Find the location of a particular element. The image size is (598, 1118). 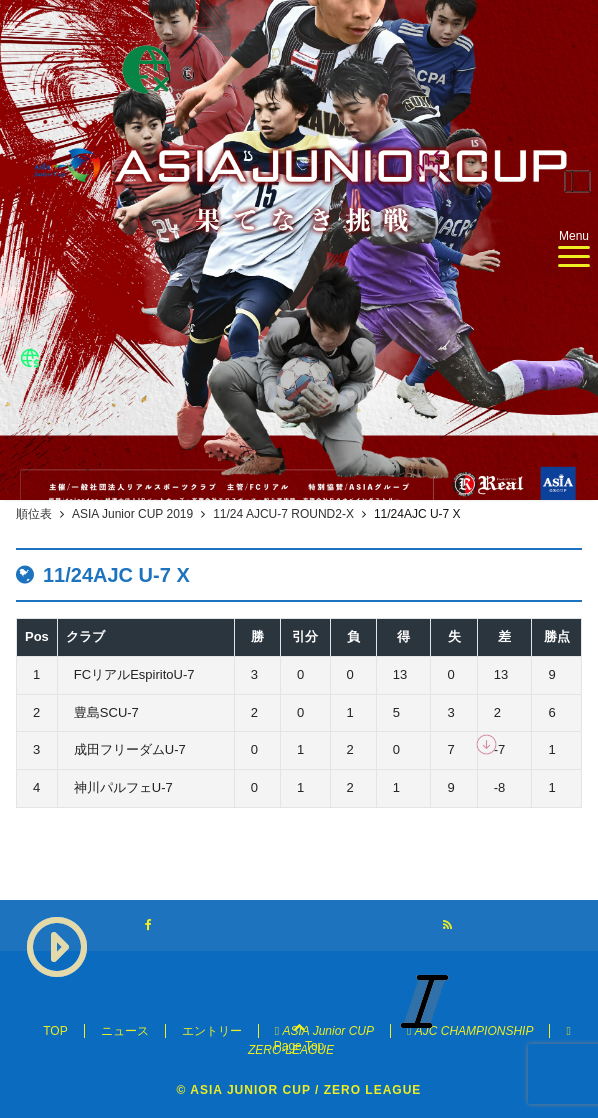

play media or start video is located at coordinates (57, 947).